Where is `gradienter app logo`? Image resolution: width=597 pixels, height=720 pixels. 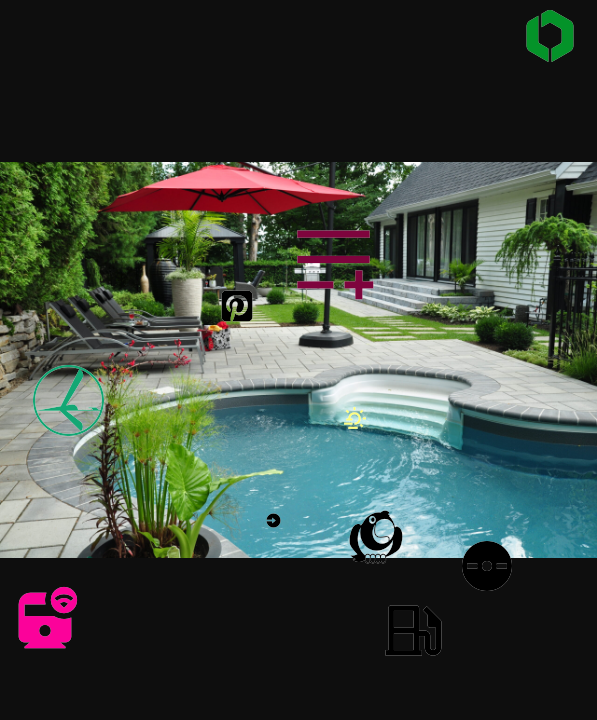 gradienter app logo is located at coordinates (487, 566).